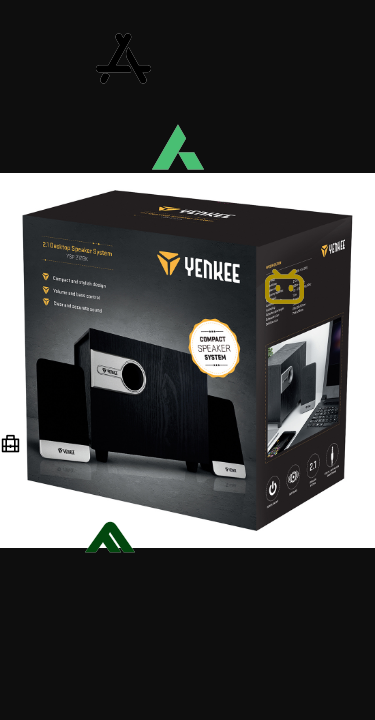 The height and width of the screenshot is (720, 375). What do you see at coordinates (110, 537) in the screenshot?
I see `launch THE FINALS game` at bounding box center [110, 537].